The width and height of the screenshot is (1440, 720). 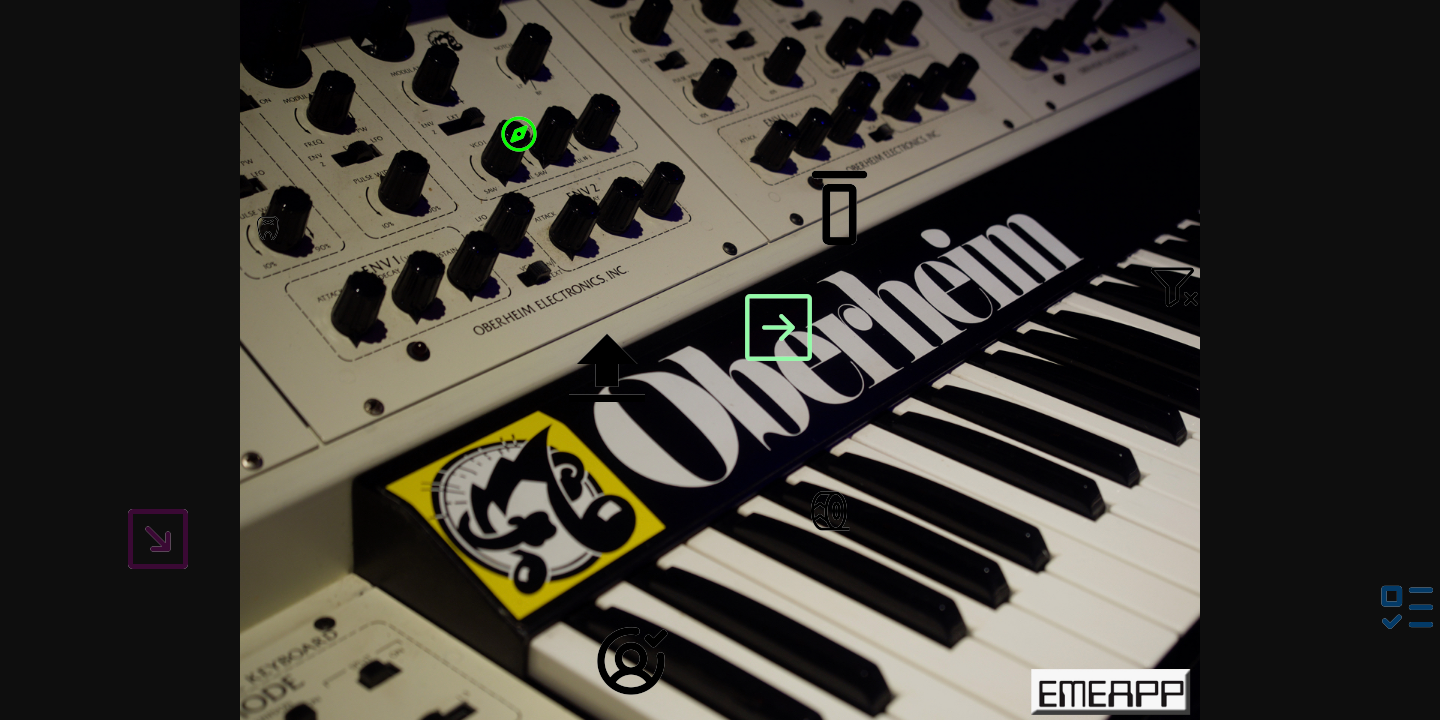 What do you see at coordinates (631, 661) in the screenshot?
I see `verified user profile` at bounding box center [631, 661].